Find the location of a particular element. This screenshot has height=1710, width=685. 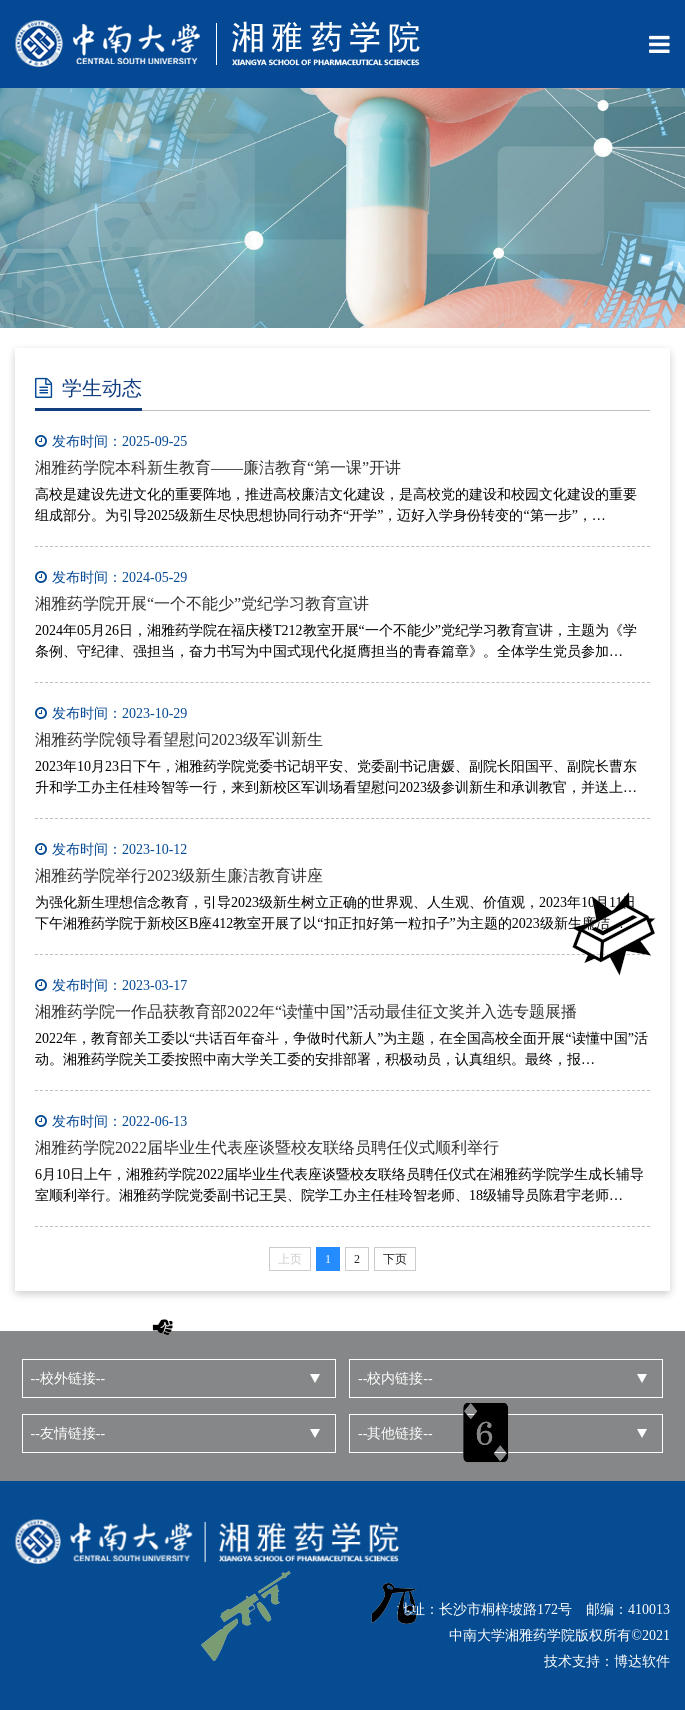

indicates a gold bar or treasure reward is located at coordinates (614, 933).